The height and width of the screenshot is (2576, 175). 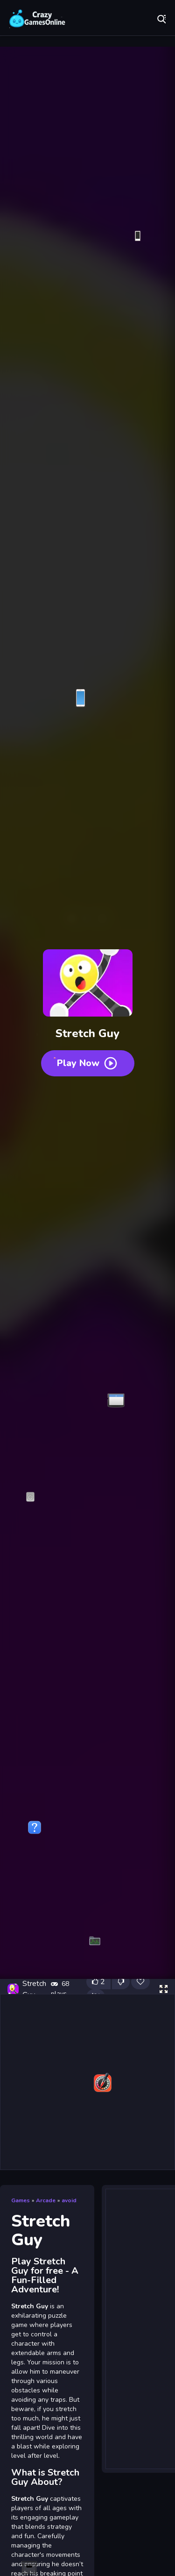 What do you see at coordinates (138, 236) in the screenshot?
I see `iPod nano device connected` at bounding box center [138, 236].